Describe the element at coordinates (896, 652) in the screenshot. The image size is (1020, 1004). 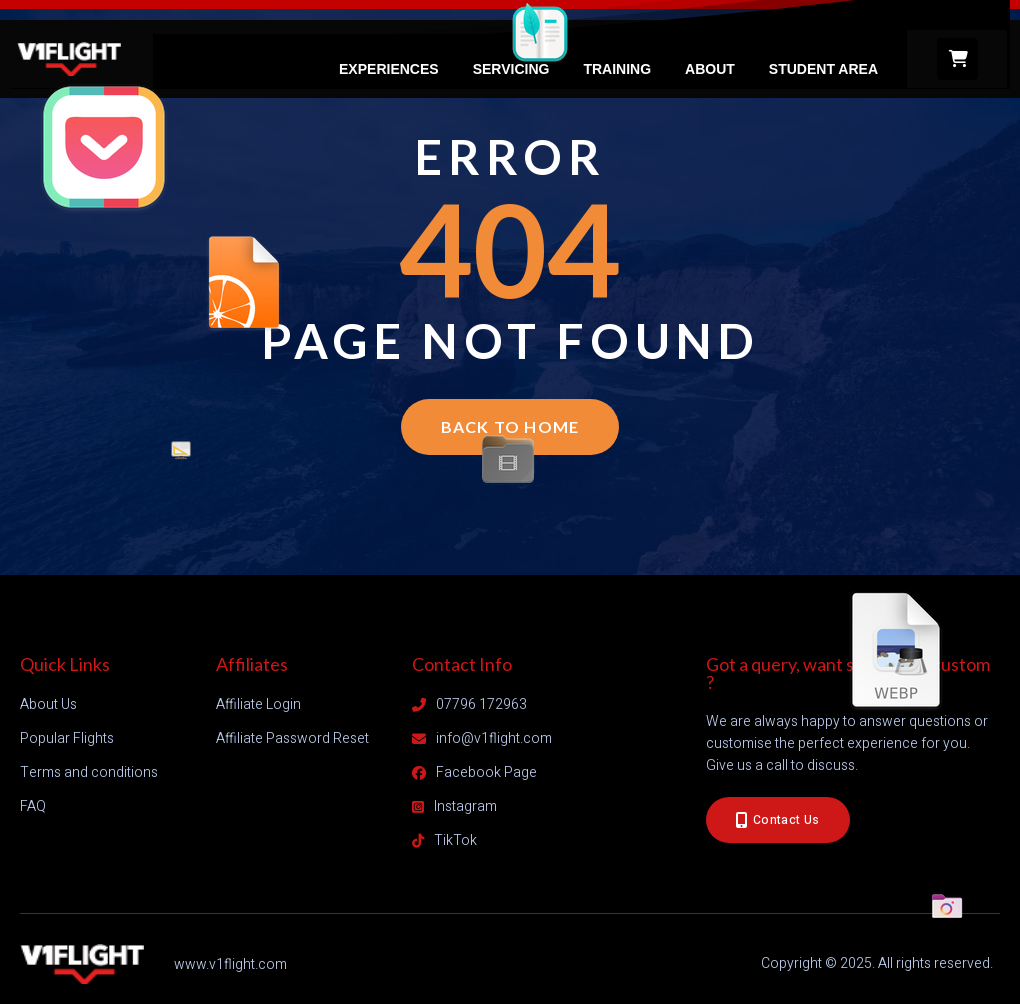
I see `a webp image file` at that location.